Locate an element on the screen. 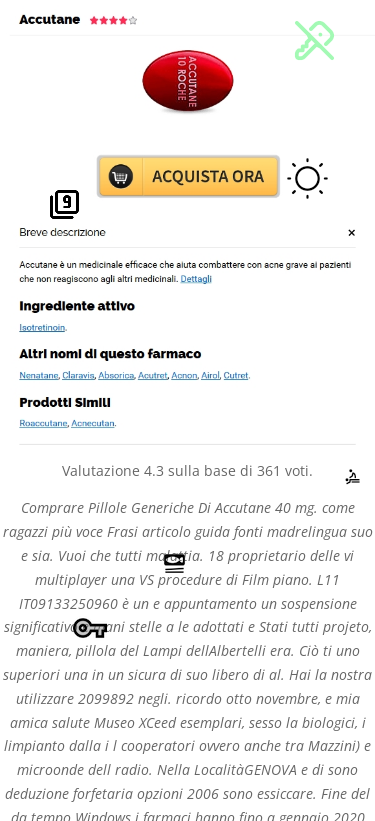 This screenshot has height=821, width=375. indicates 9 items or layers stacked is located at coordinates (64, 204).